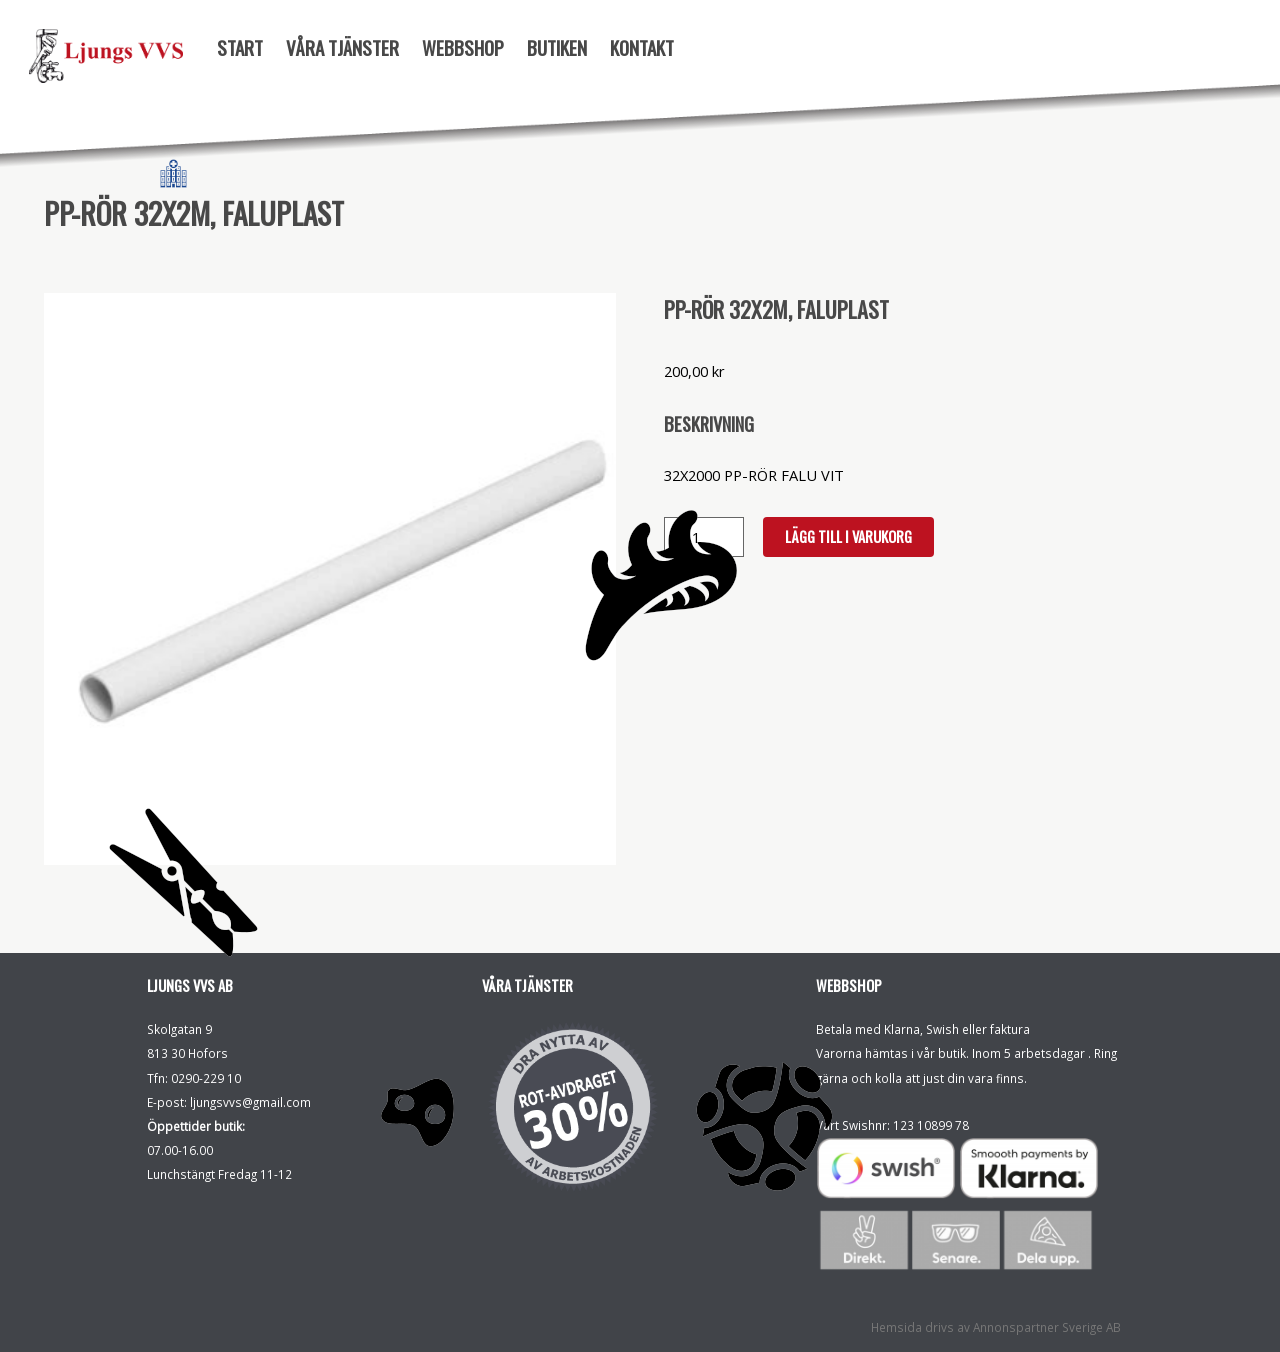 The width and height of the screenshot is (1280, 1352). Describe the element at coordinates (183, 882) in the screenshot. I see `pin or clip an item for later reference` at that location.